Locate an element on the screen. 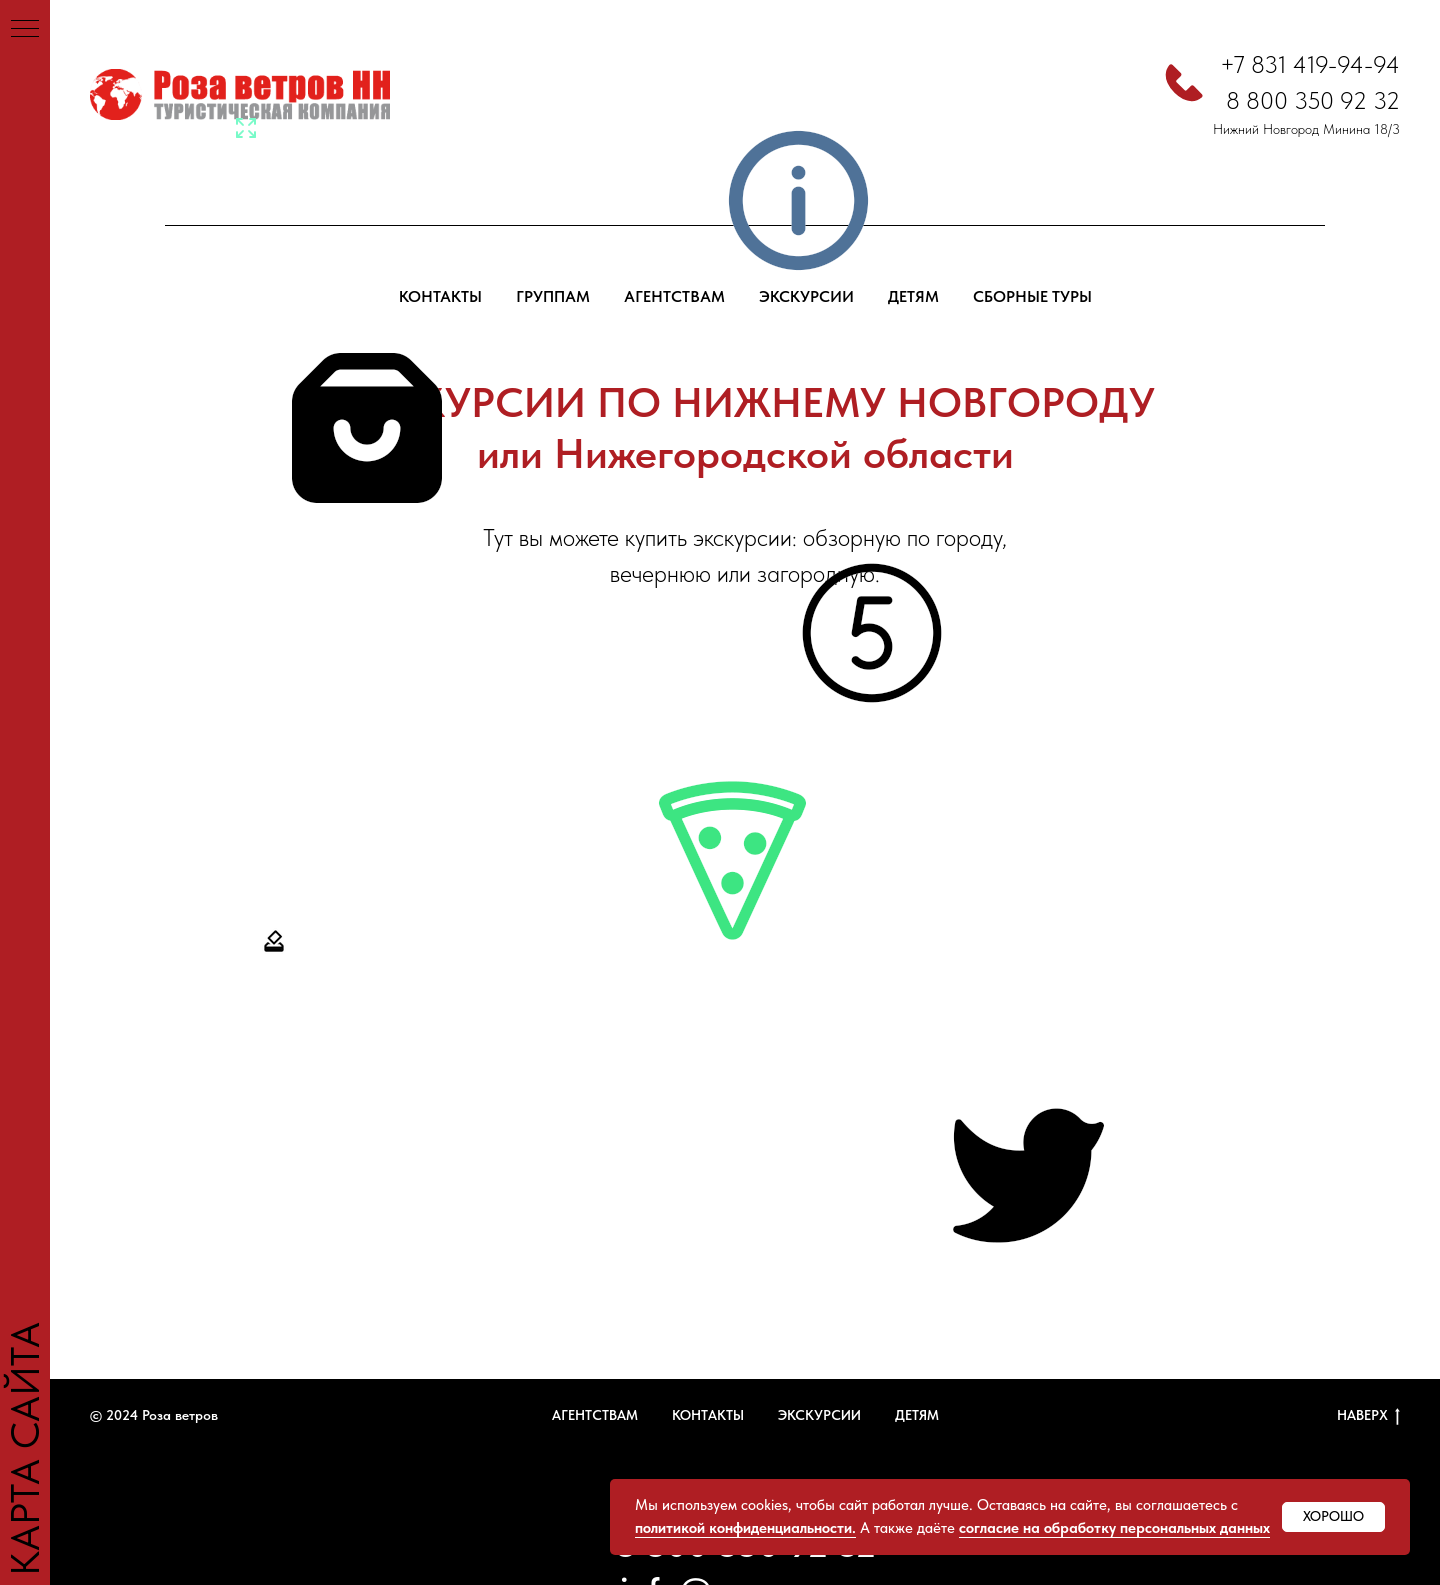 The image size is (1440, 1585). view your shopping bag is located at coordinates (367, 428).